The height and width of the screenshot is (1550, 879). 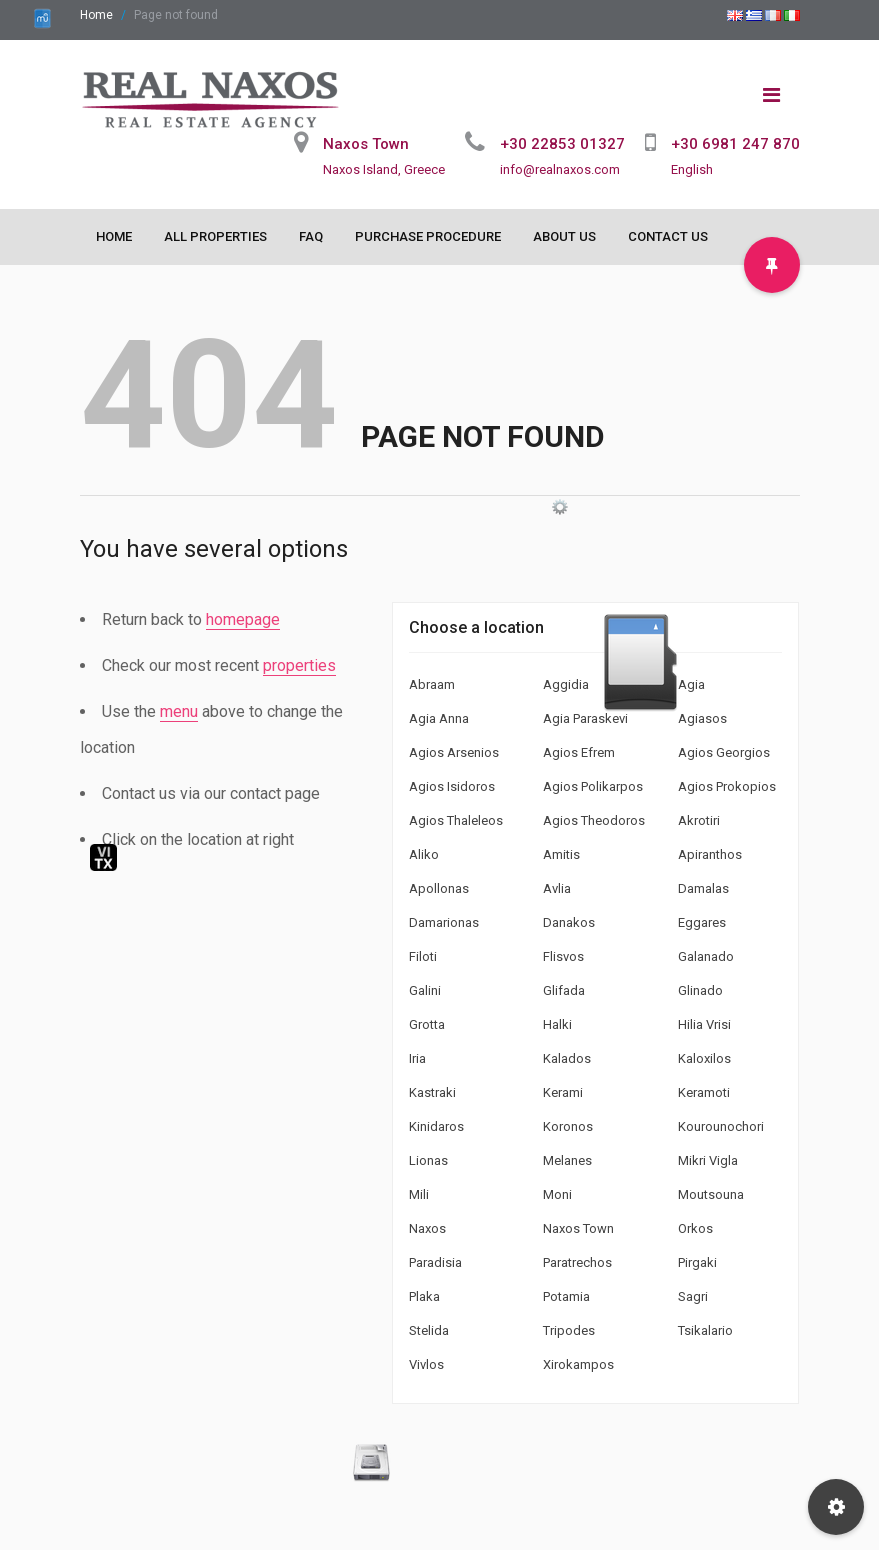 I want to click on switch to Vietnamese Telex input method, so click(x=103, y=857).